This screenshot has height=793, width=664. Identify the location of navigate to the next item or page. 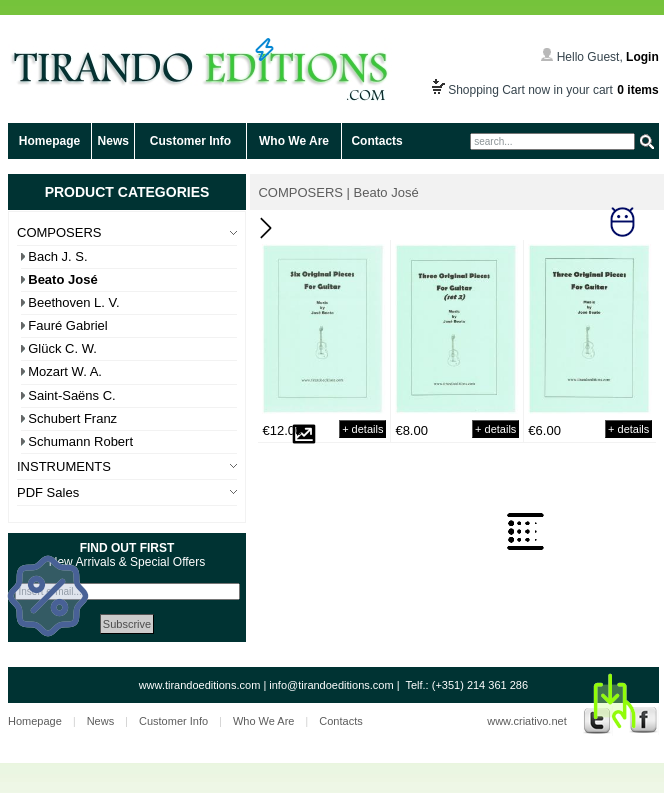
(265, 228).